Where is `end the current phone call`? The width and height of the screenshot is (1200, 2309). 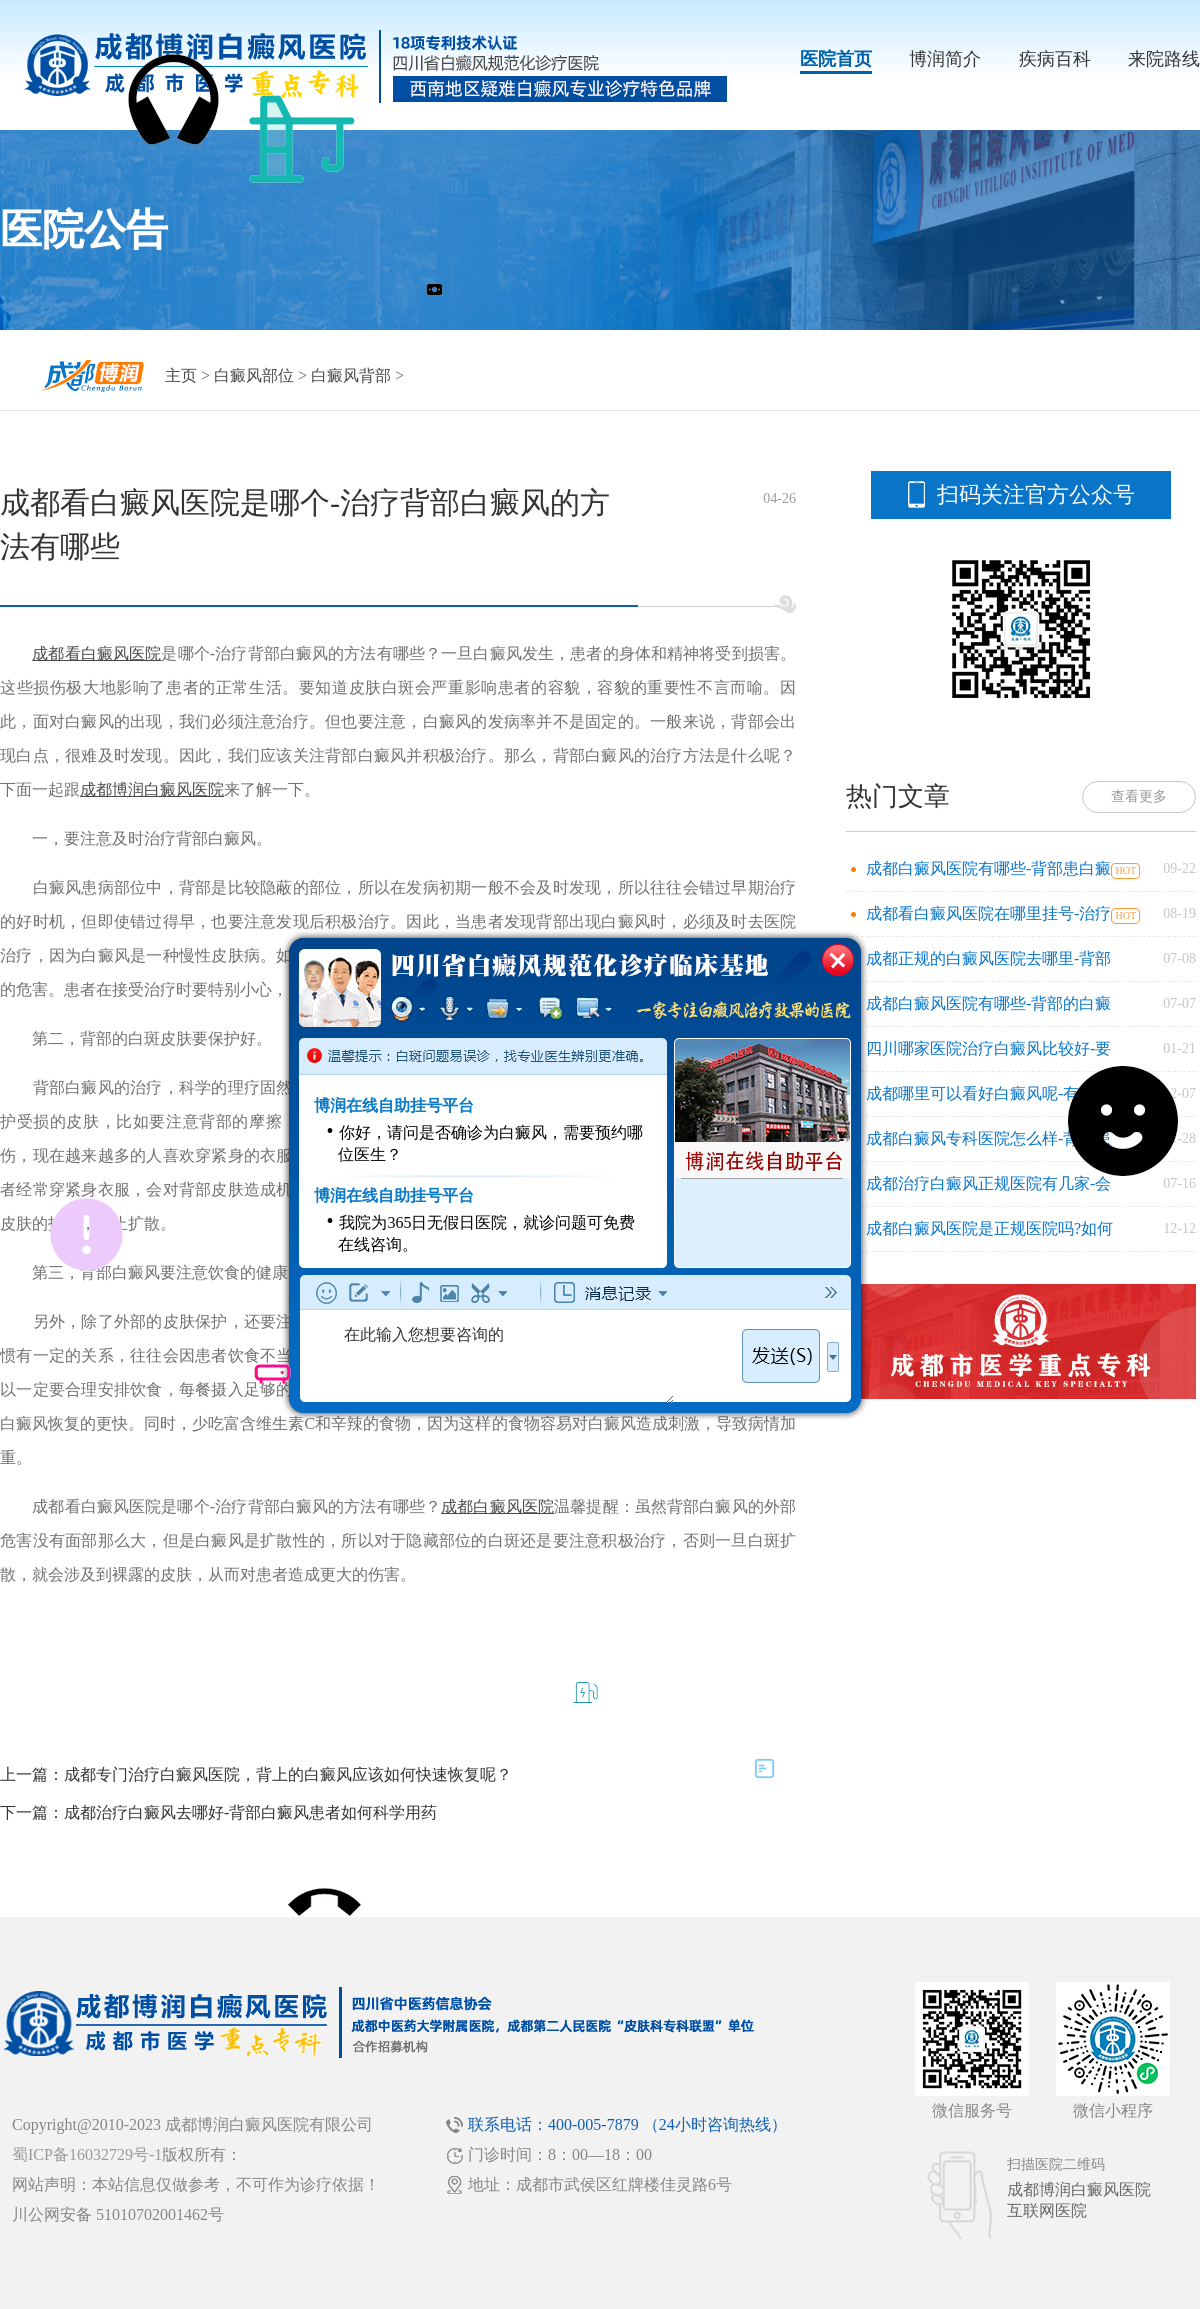
end the current phone call is located at coordinates (324, 1903).